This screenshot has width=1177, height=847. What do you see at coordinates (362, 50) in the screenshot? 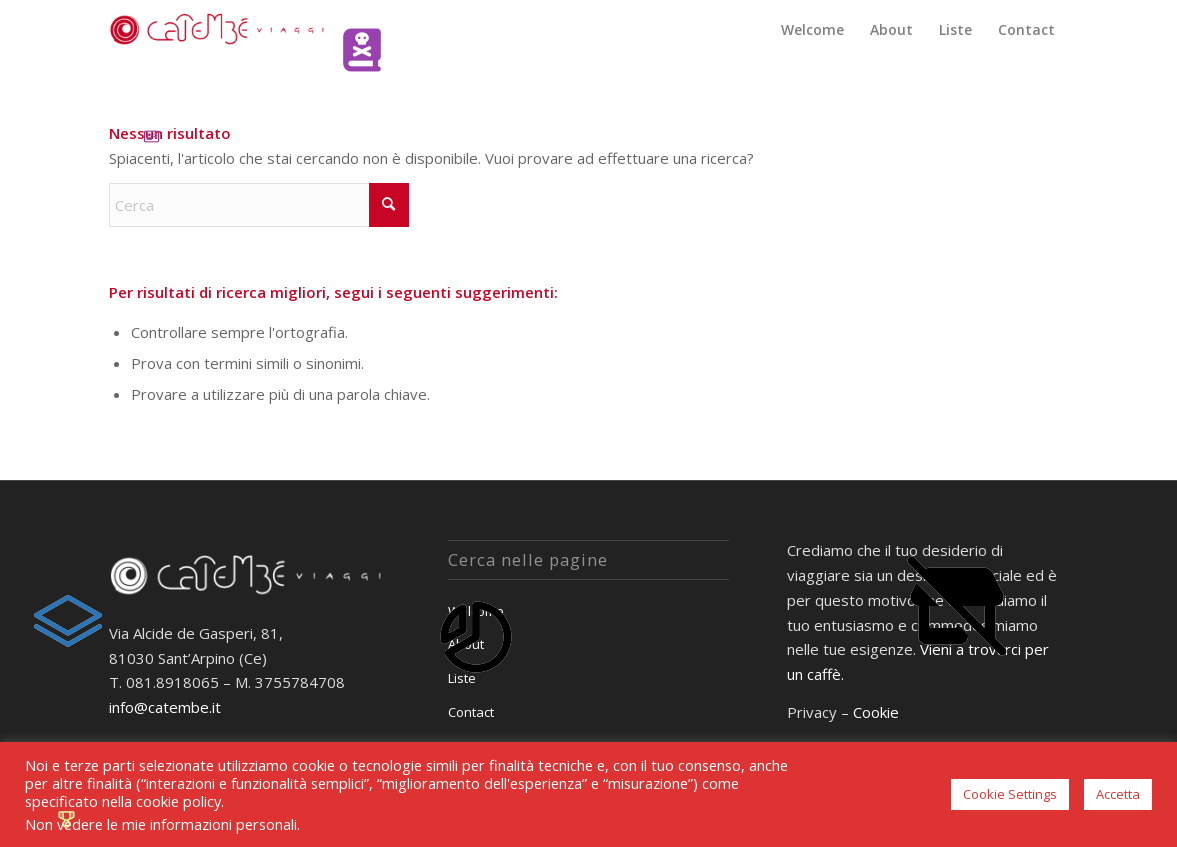
I see `access spooky or halloween-themed content` at bounding box center [362, 50].